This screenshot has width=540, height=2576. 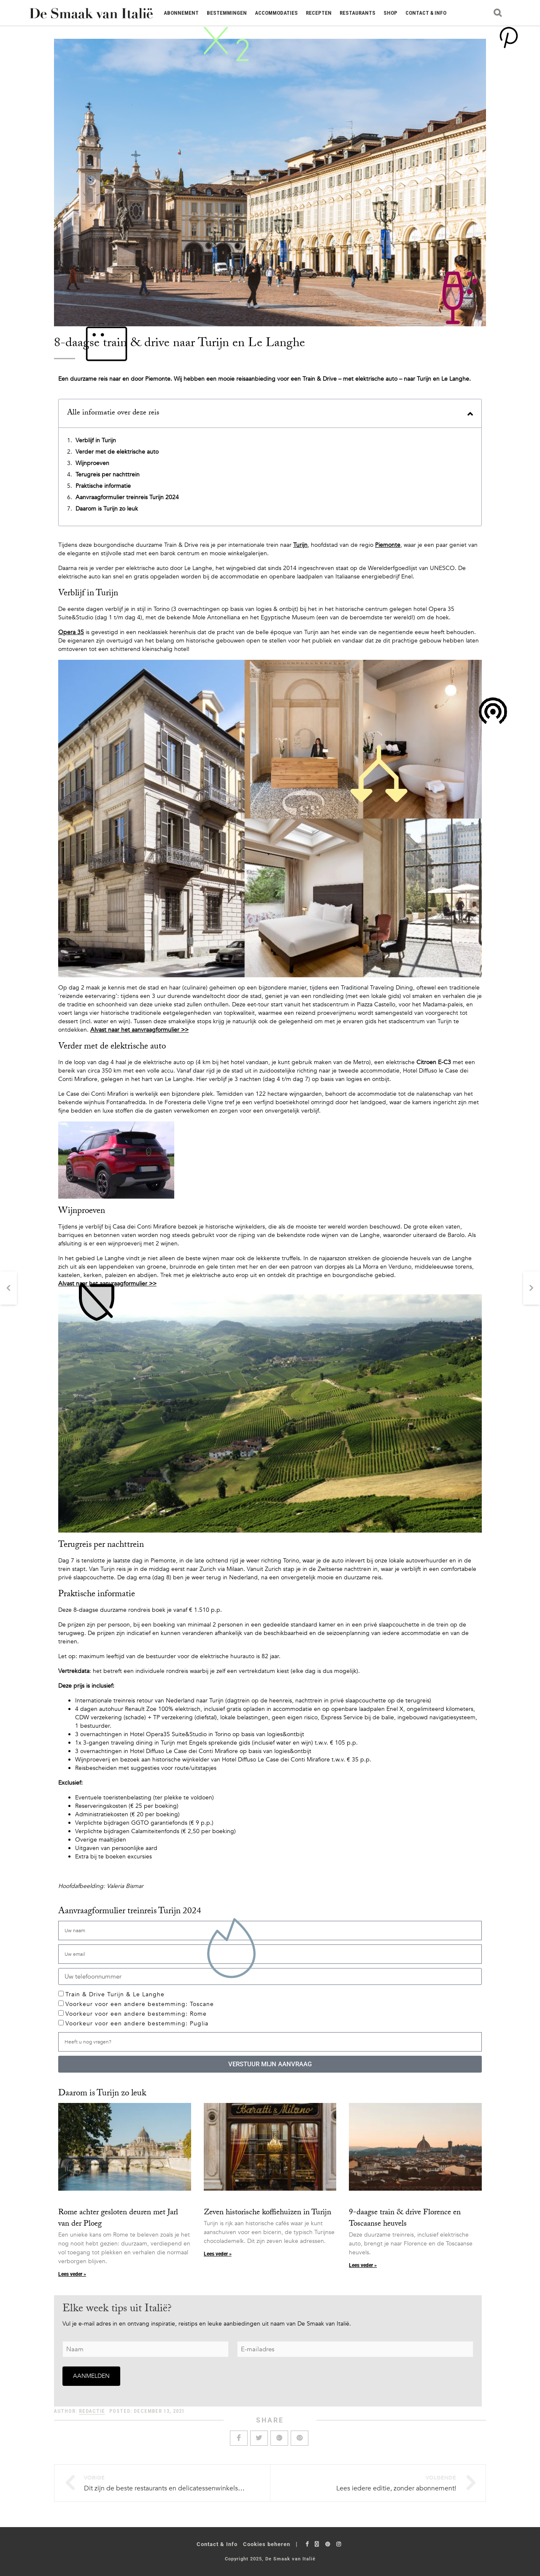 What do you see at coordinates (454, 298) in the screenshot?
I see `celebrate an achievement or milestone` at bounding box center [454, 298].